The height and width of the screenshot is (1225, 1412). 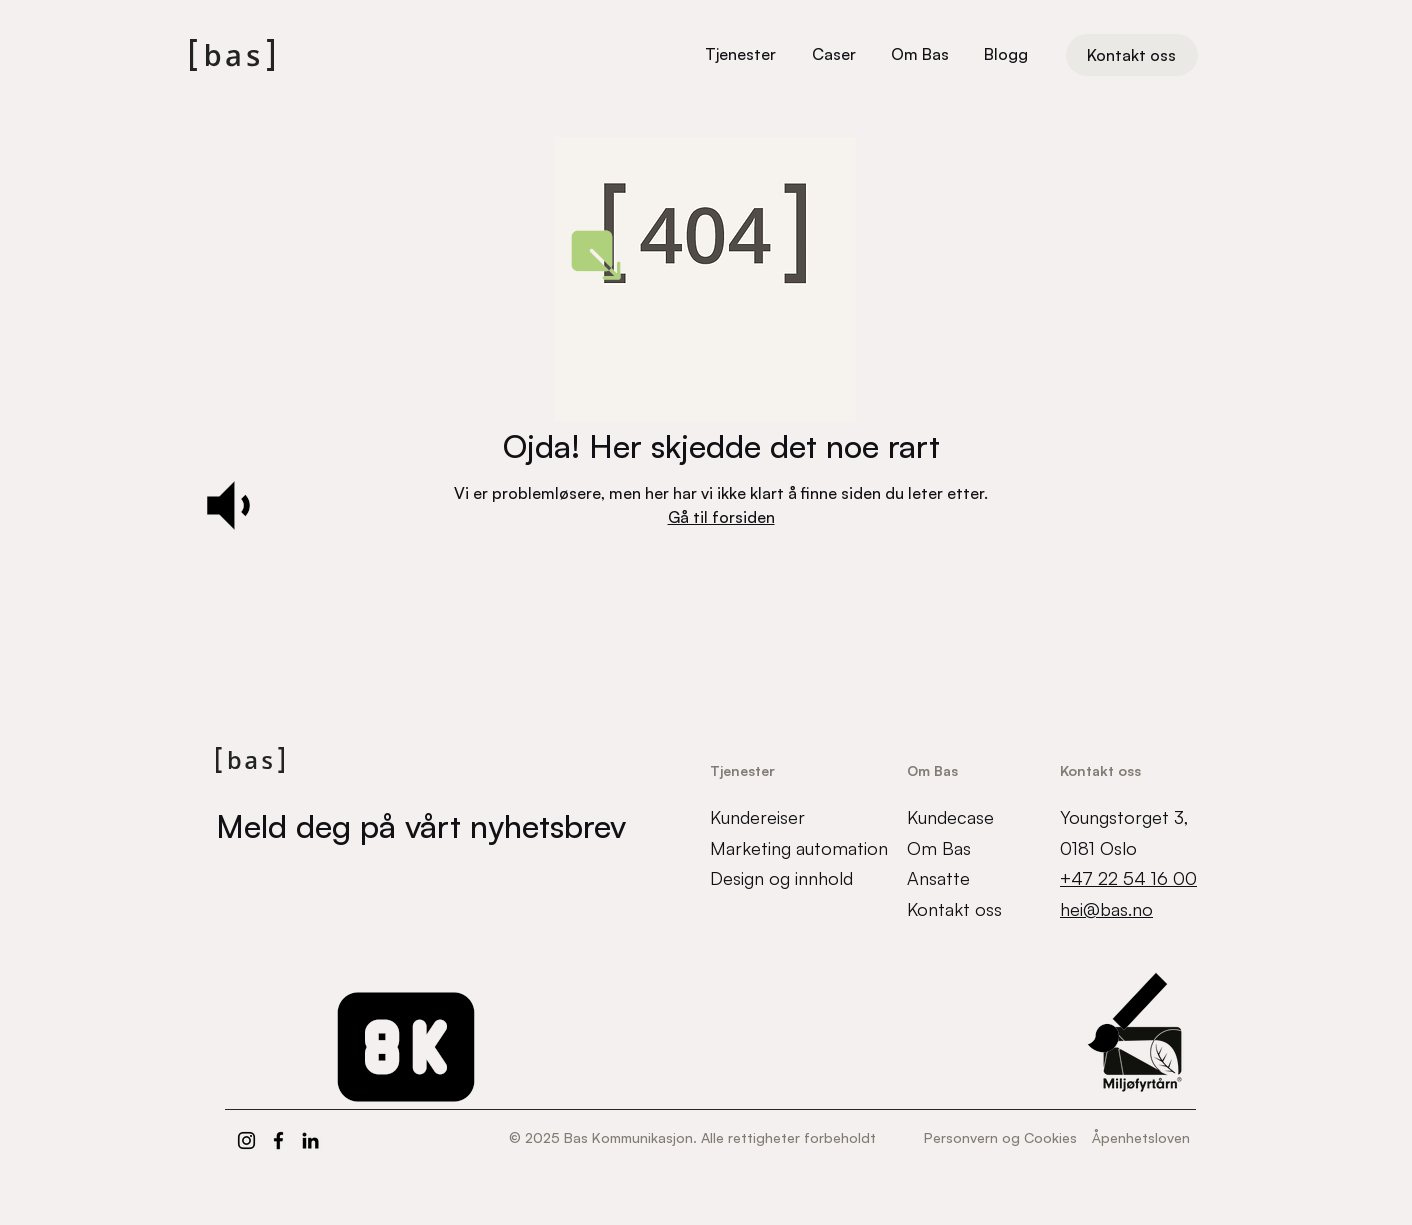 What do you see at coordinates (596, 255) in the screenshot?
I see `resize or scale down an element` at bounding box center [596, 255].